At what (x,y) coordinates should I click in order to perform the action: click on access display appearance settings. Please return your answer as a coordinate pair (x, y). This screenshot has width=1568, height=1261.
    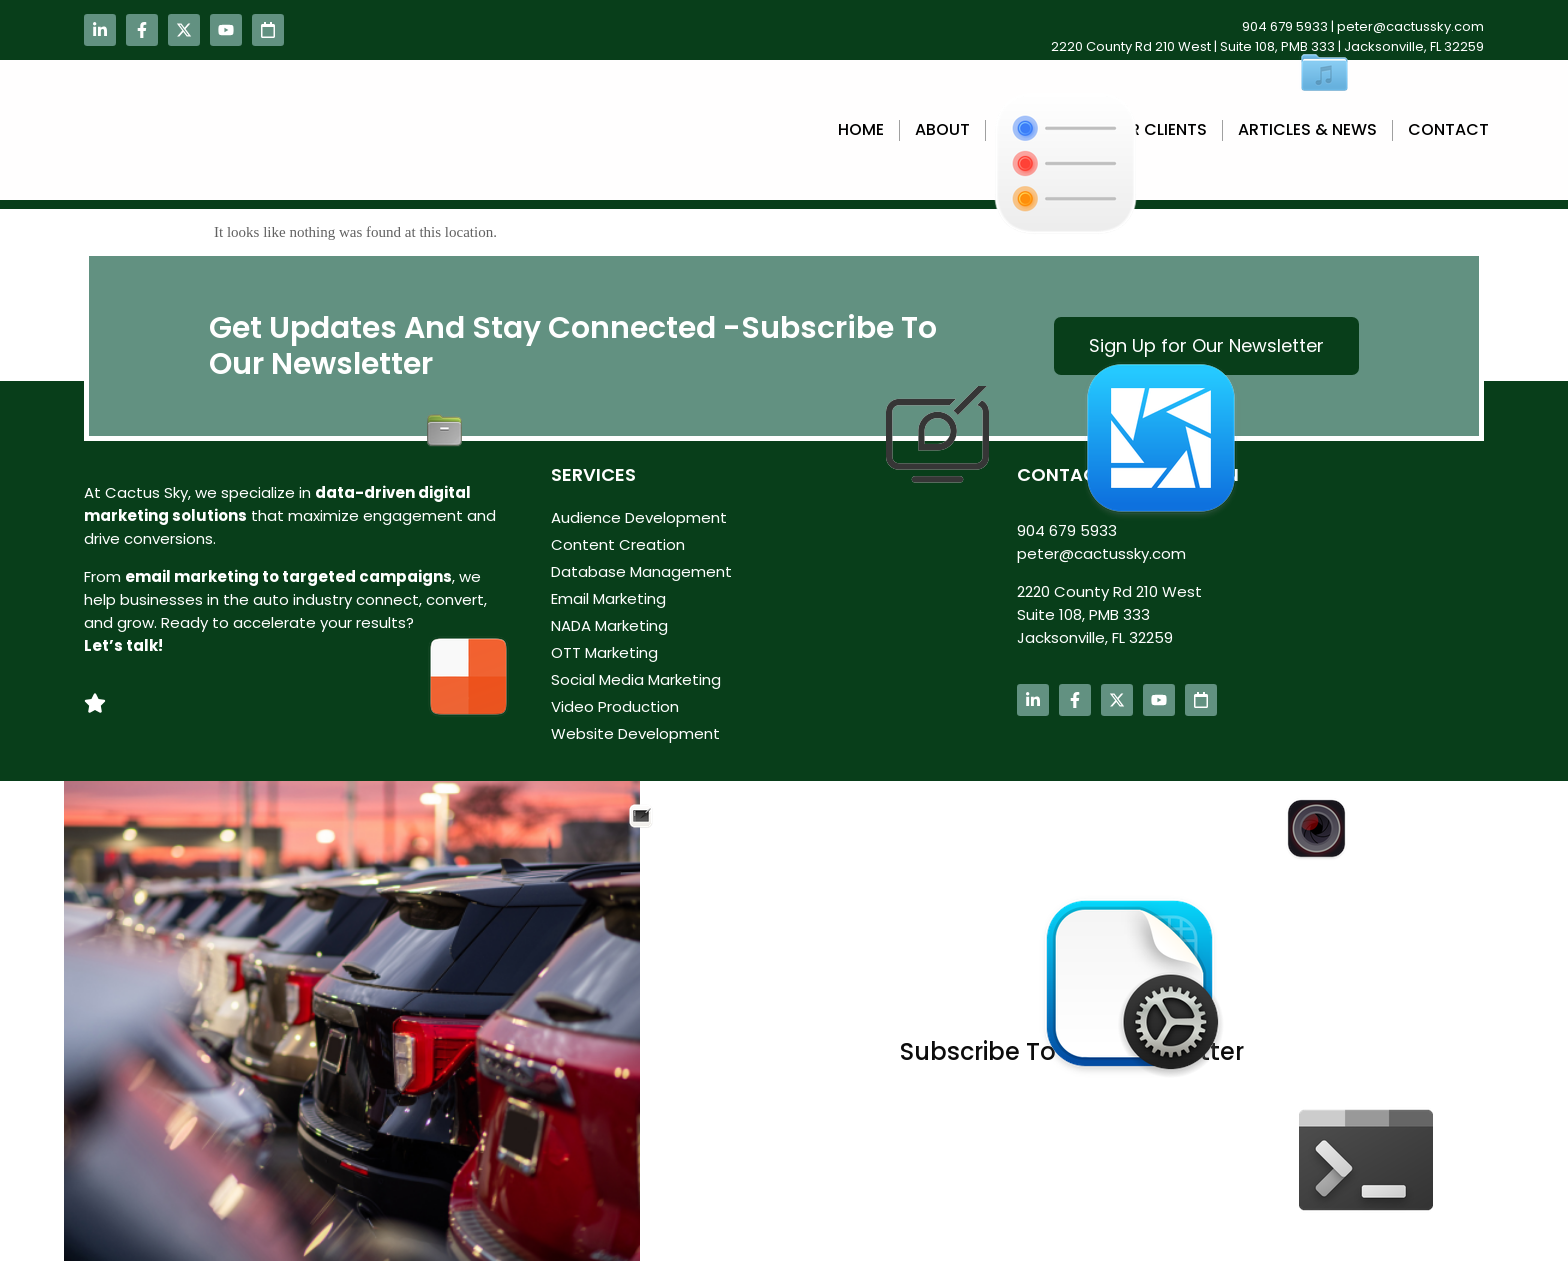
    Looking at the image, I should click on (937, 437).